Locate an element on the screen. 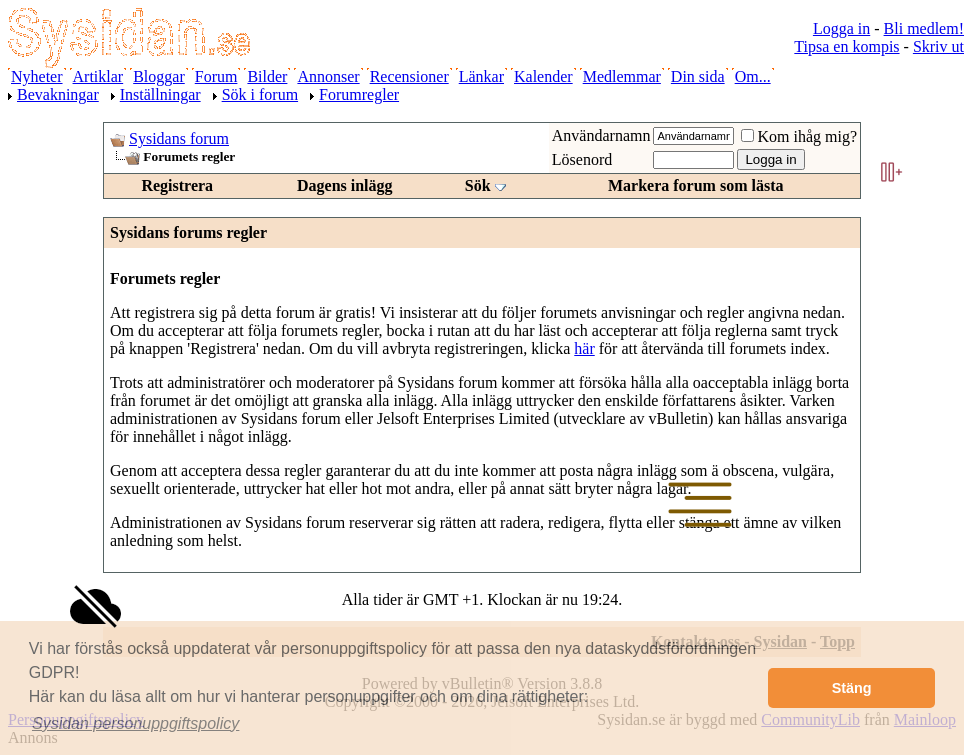 This screenshot has height=755, width=964. align text to the right is located at coordinates (700, 506).